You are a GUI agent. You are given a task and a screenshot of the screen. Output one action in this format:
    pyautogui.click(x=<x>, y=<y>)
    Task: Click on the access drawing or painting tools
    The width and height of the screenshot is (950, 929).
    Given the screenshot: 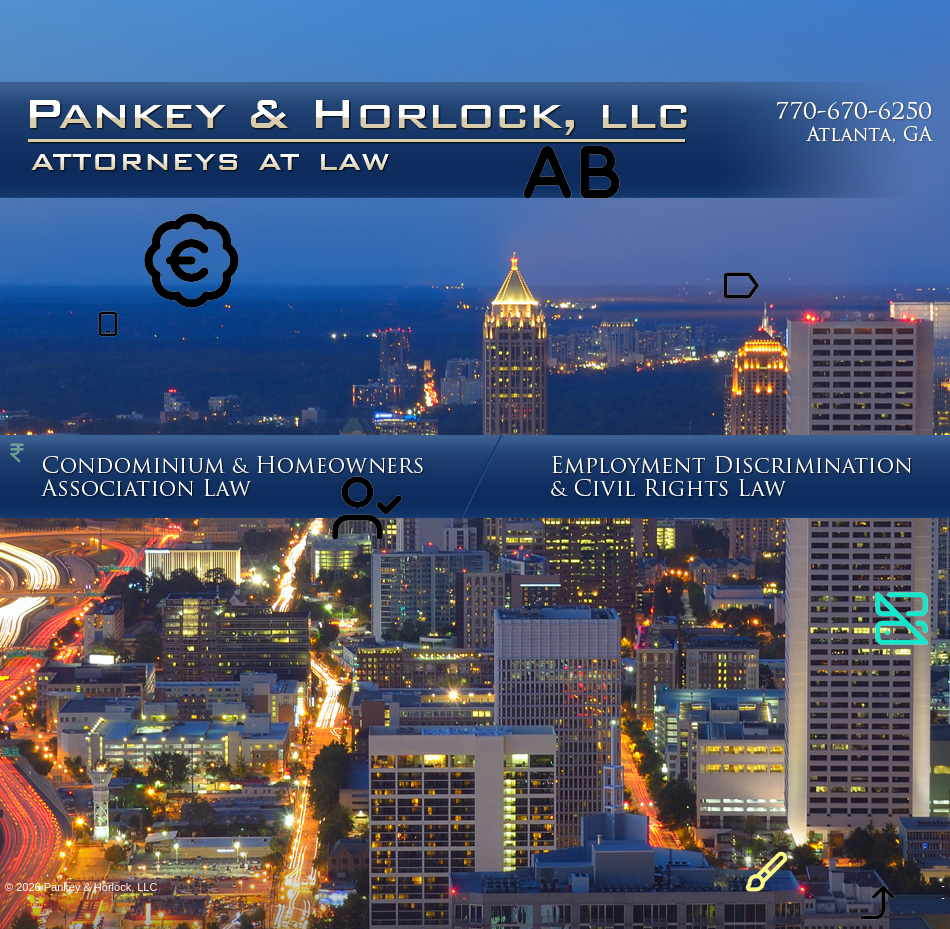 What is the action you would take?
    pyautogui.click(x=766, y=872)
    